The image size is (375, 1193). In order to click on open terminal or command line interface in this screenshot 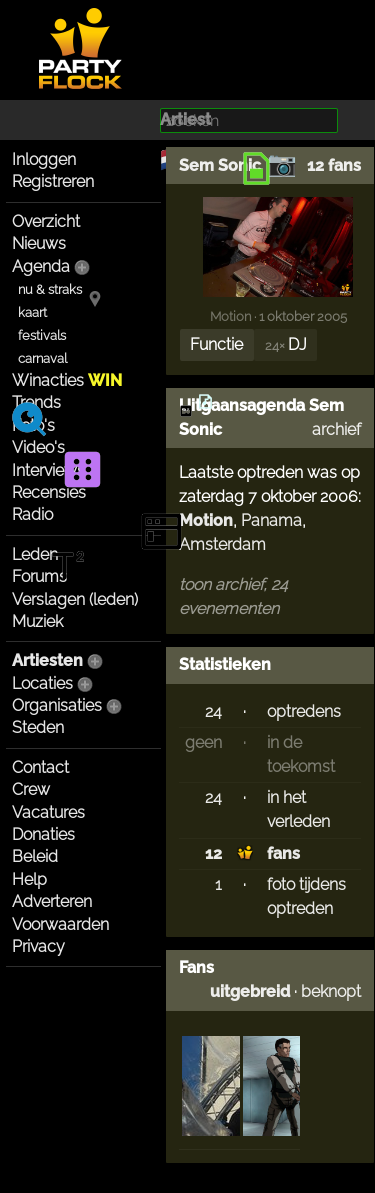, I will do `click(161, 531)`.